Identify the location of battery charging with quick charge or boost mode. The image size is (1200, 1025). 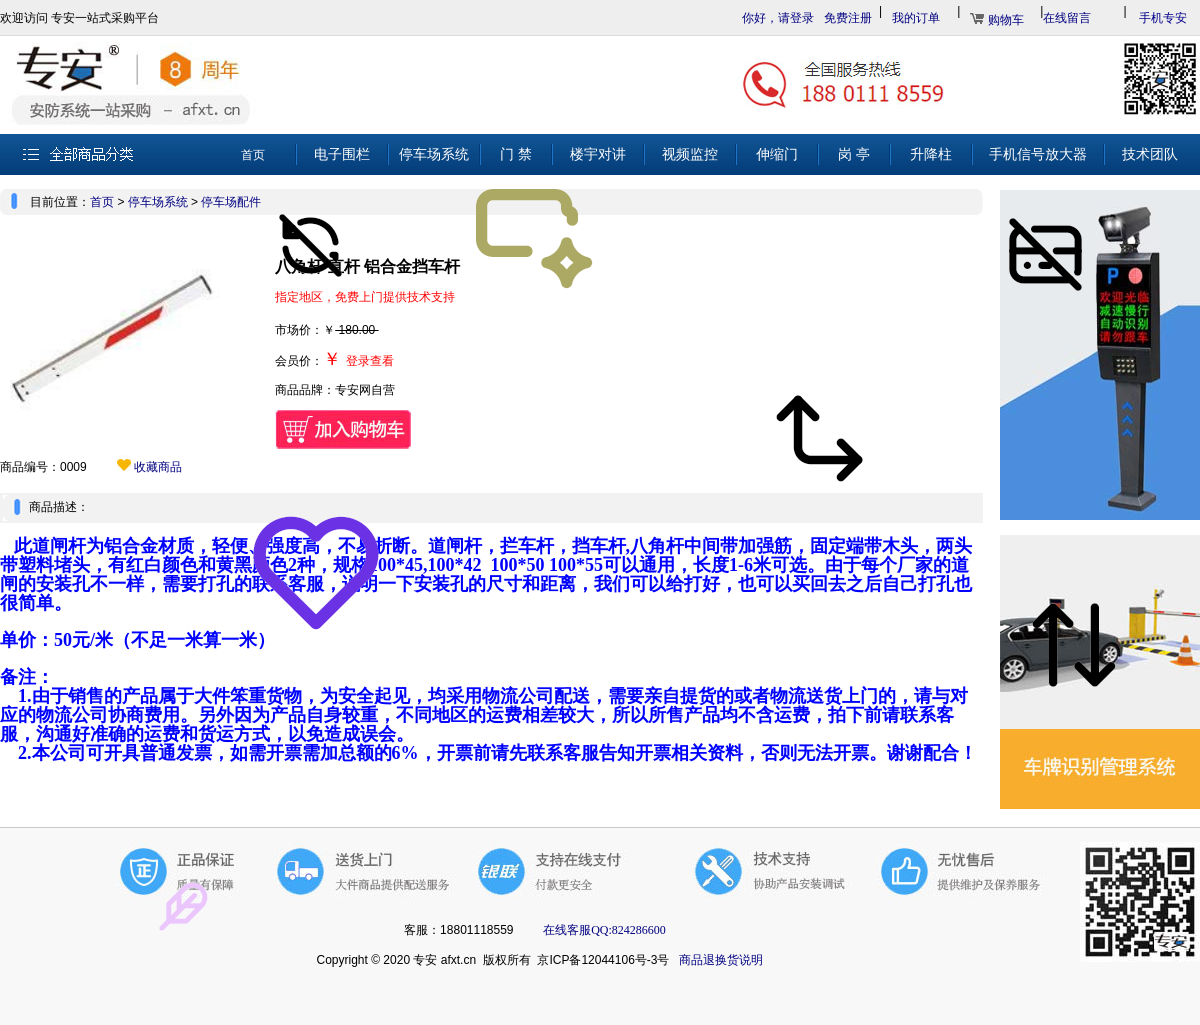
(527, 223).